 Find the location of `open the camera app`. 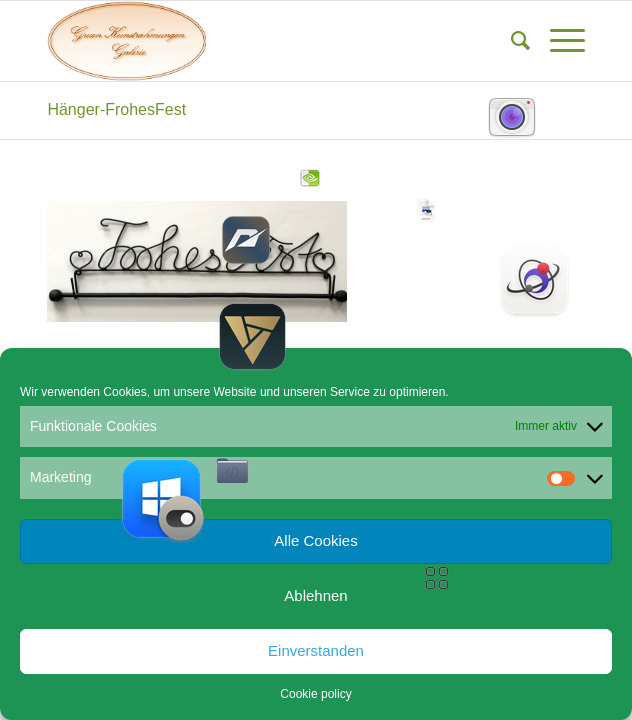

open the camera app is located at coordinates (512, 117).